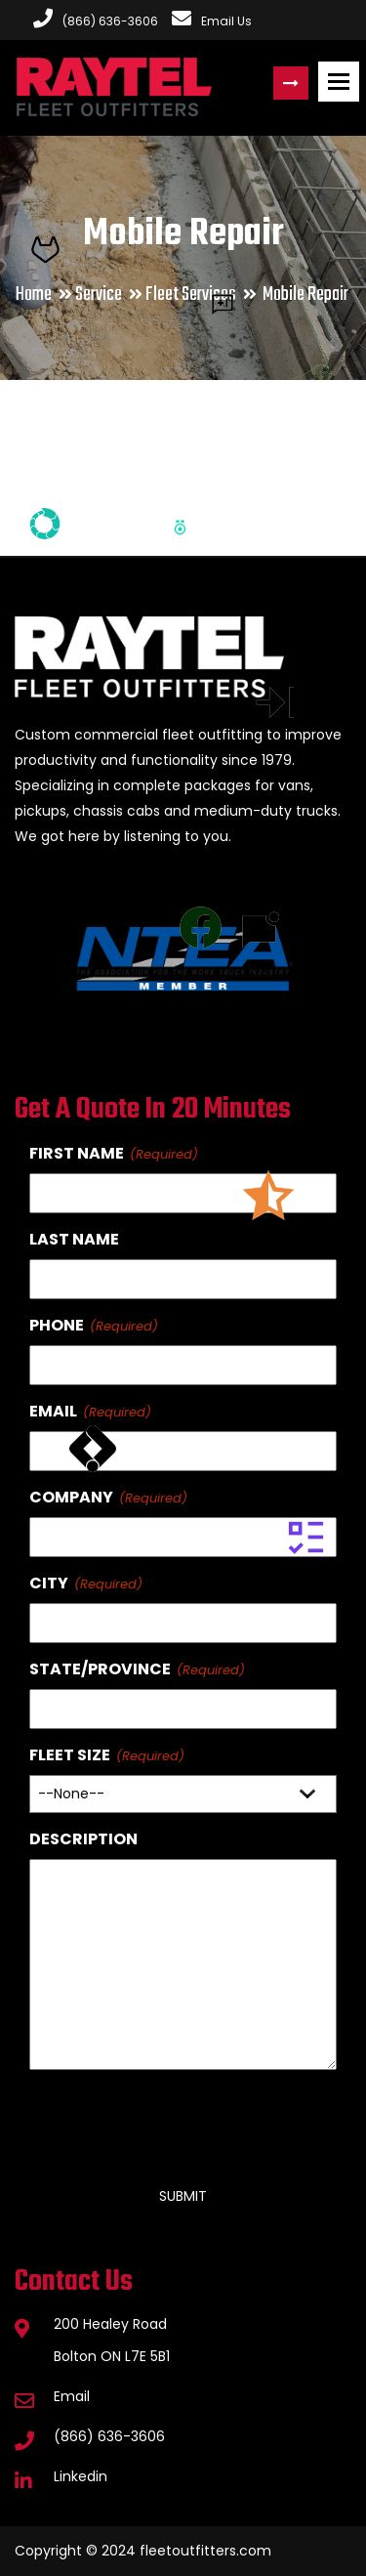  I want to click on view achievements or awards, so click(180, 527).